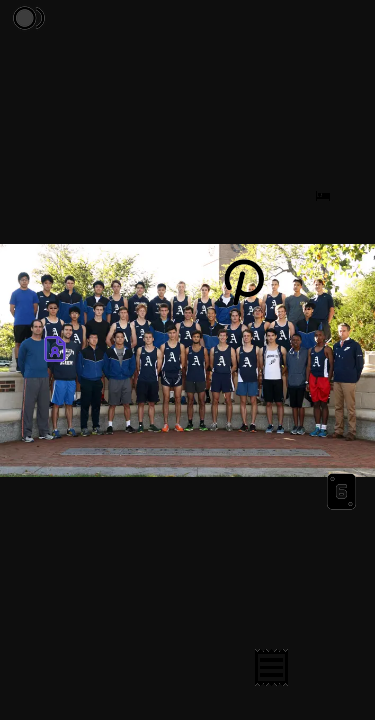 This screenshot has width=375, height=720. I want to click on view user profile document, so click(55, 349).